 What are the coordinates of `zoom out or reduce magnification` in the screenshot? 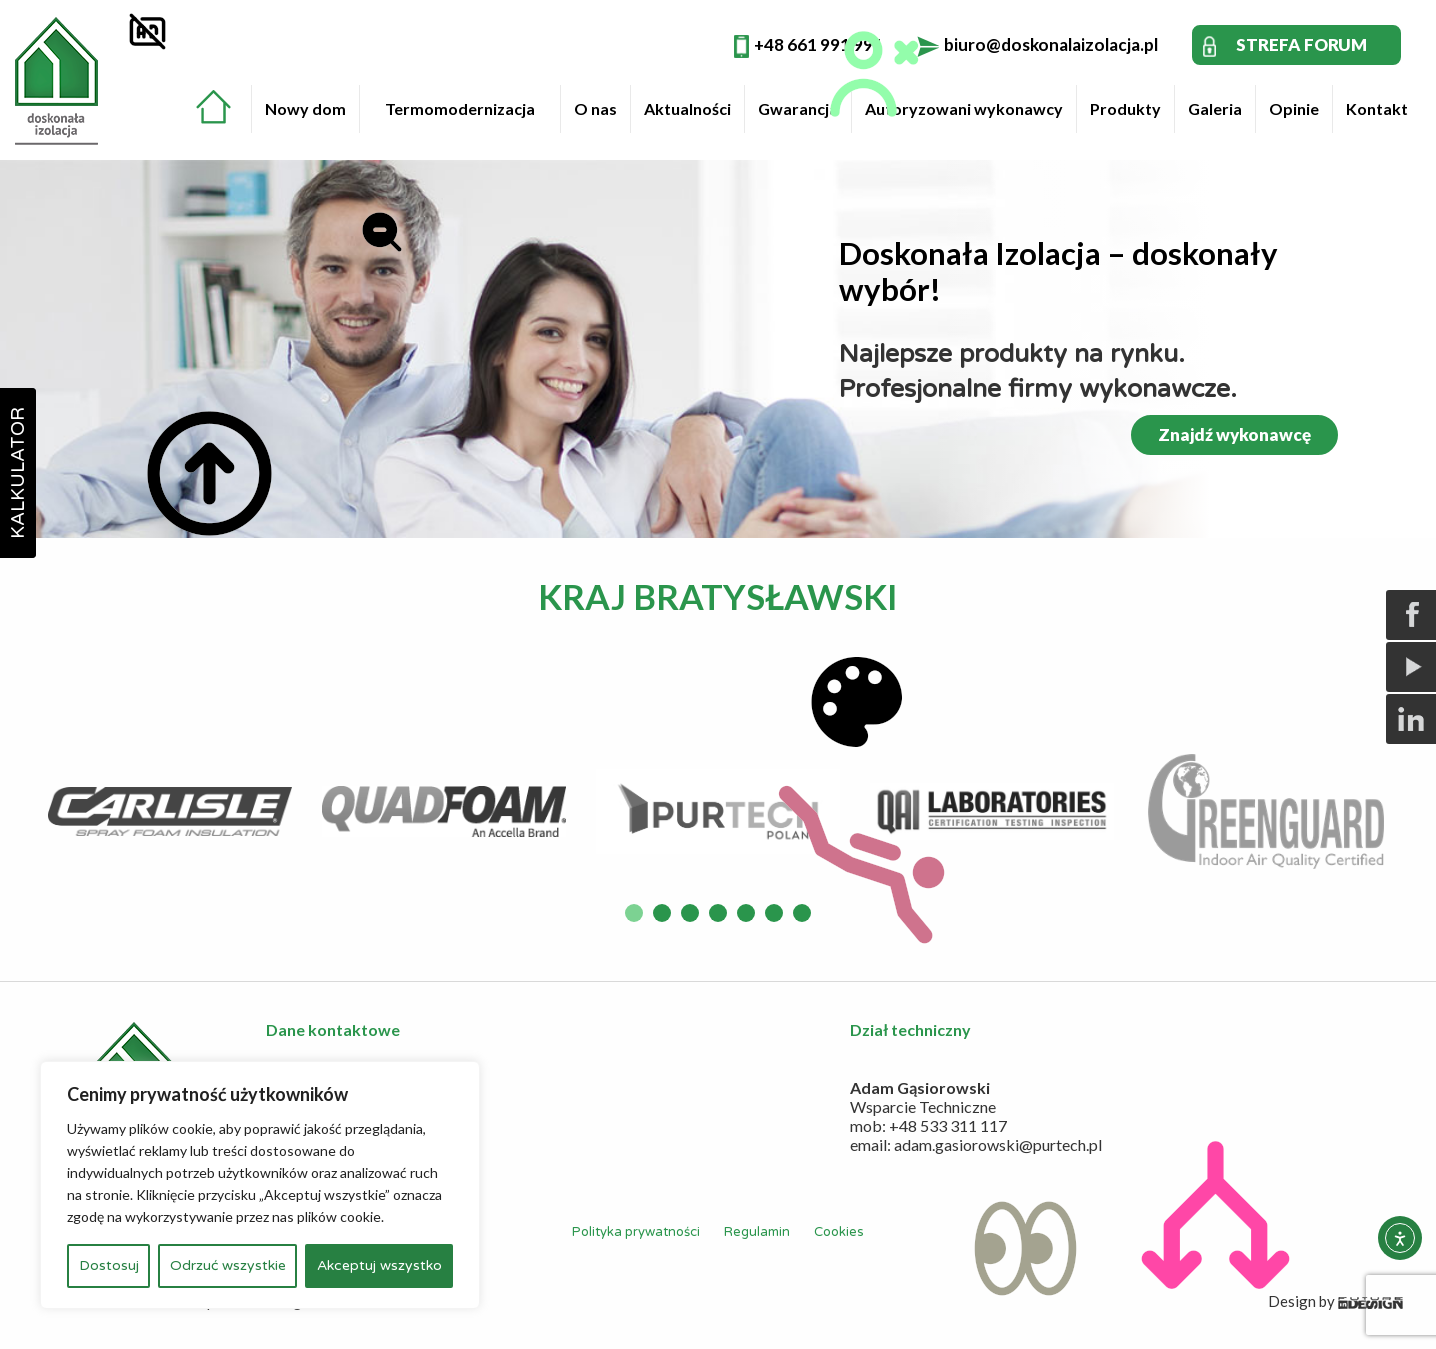 It's located at (382, 232).